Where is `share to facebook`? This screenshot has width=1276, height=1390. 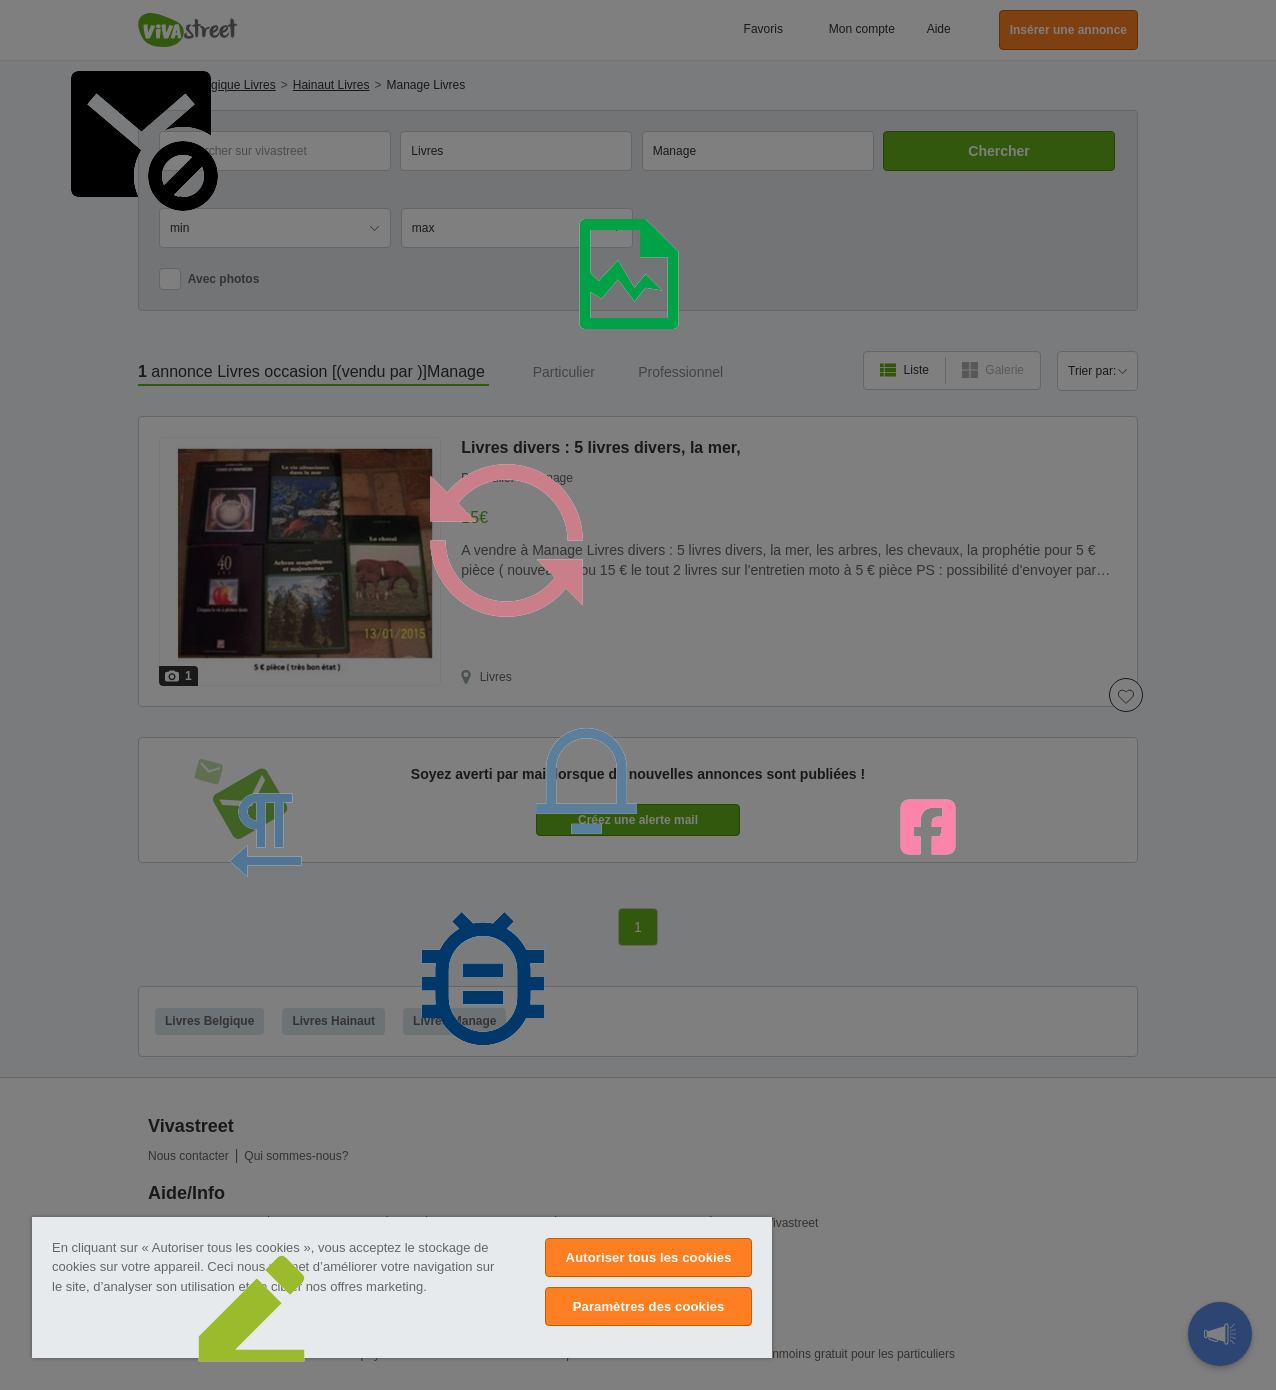 share to facebook is located at coordinates (928, 827).